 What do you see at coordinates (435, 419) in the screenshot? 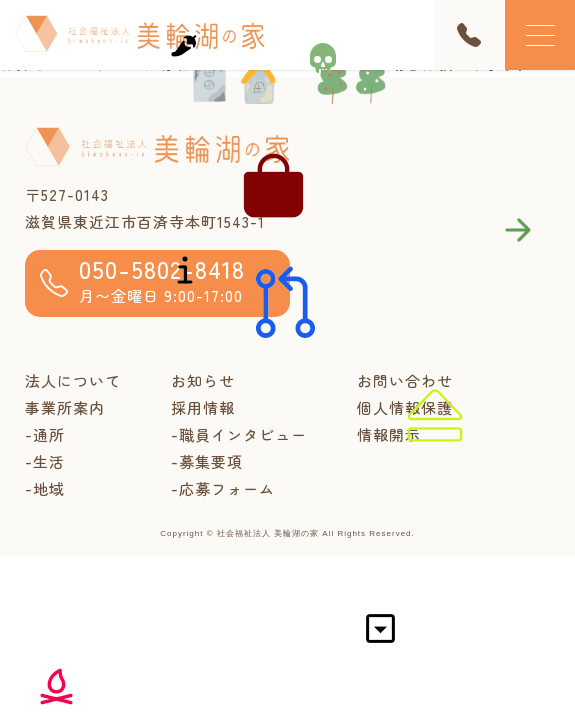
I see `eject media or disc` at bounding box center [435, 419].